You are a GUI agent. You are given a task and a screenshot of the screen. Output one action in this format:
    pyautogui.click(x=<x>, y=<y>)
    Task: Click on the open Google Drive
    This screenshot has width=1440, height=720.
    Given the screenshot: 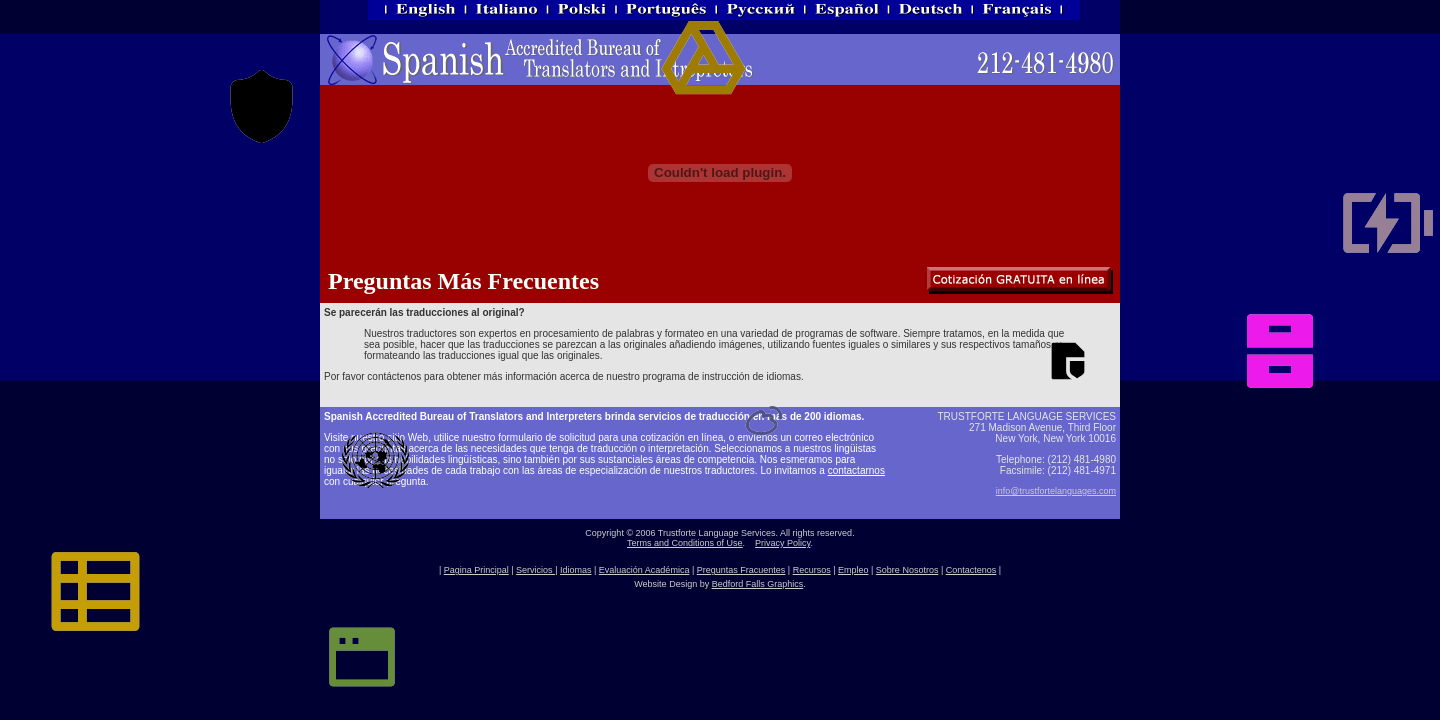 What is the action you would take?
    pyautogui.click(x=703, y=58)
    